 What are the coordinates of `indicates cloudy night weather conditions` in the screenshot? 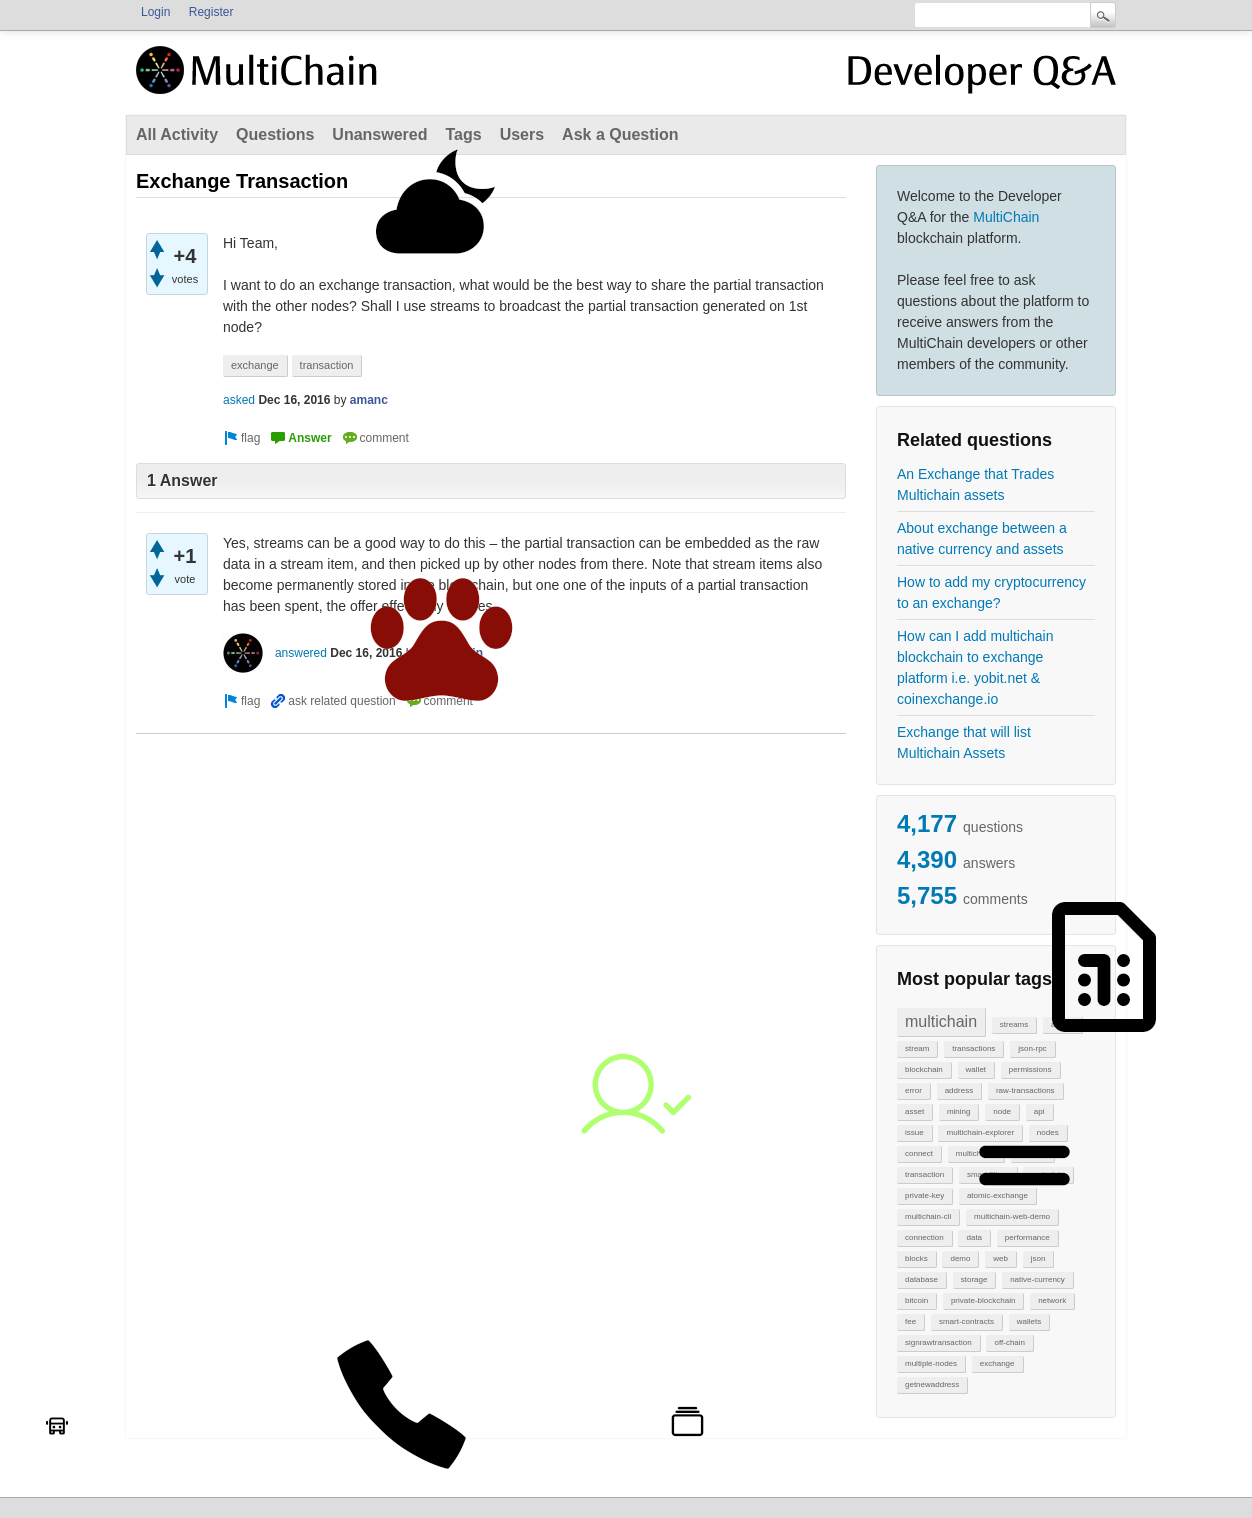 It's located at (435, 201).